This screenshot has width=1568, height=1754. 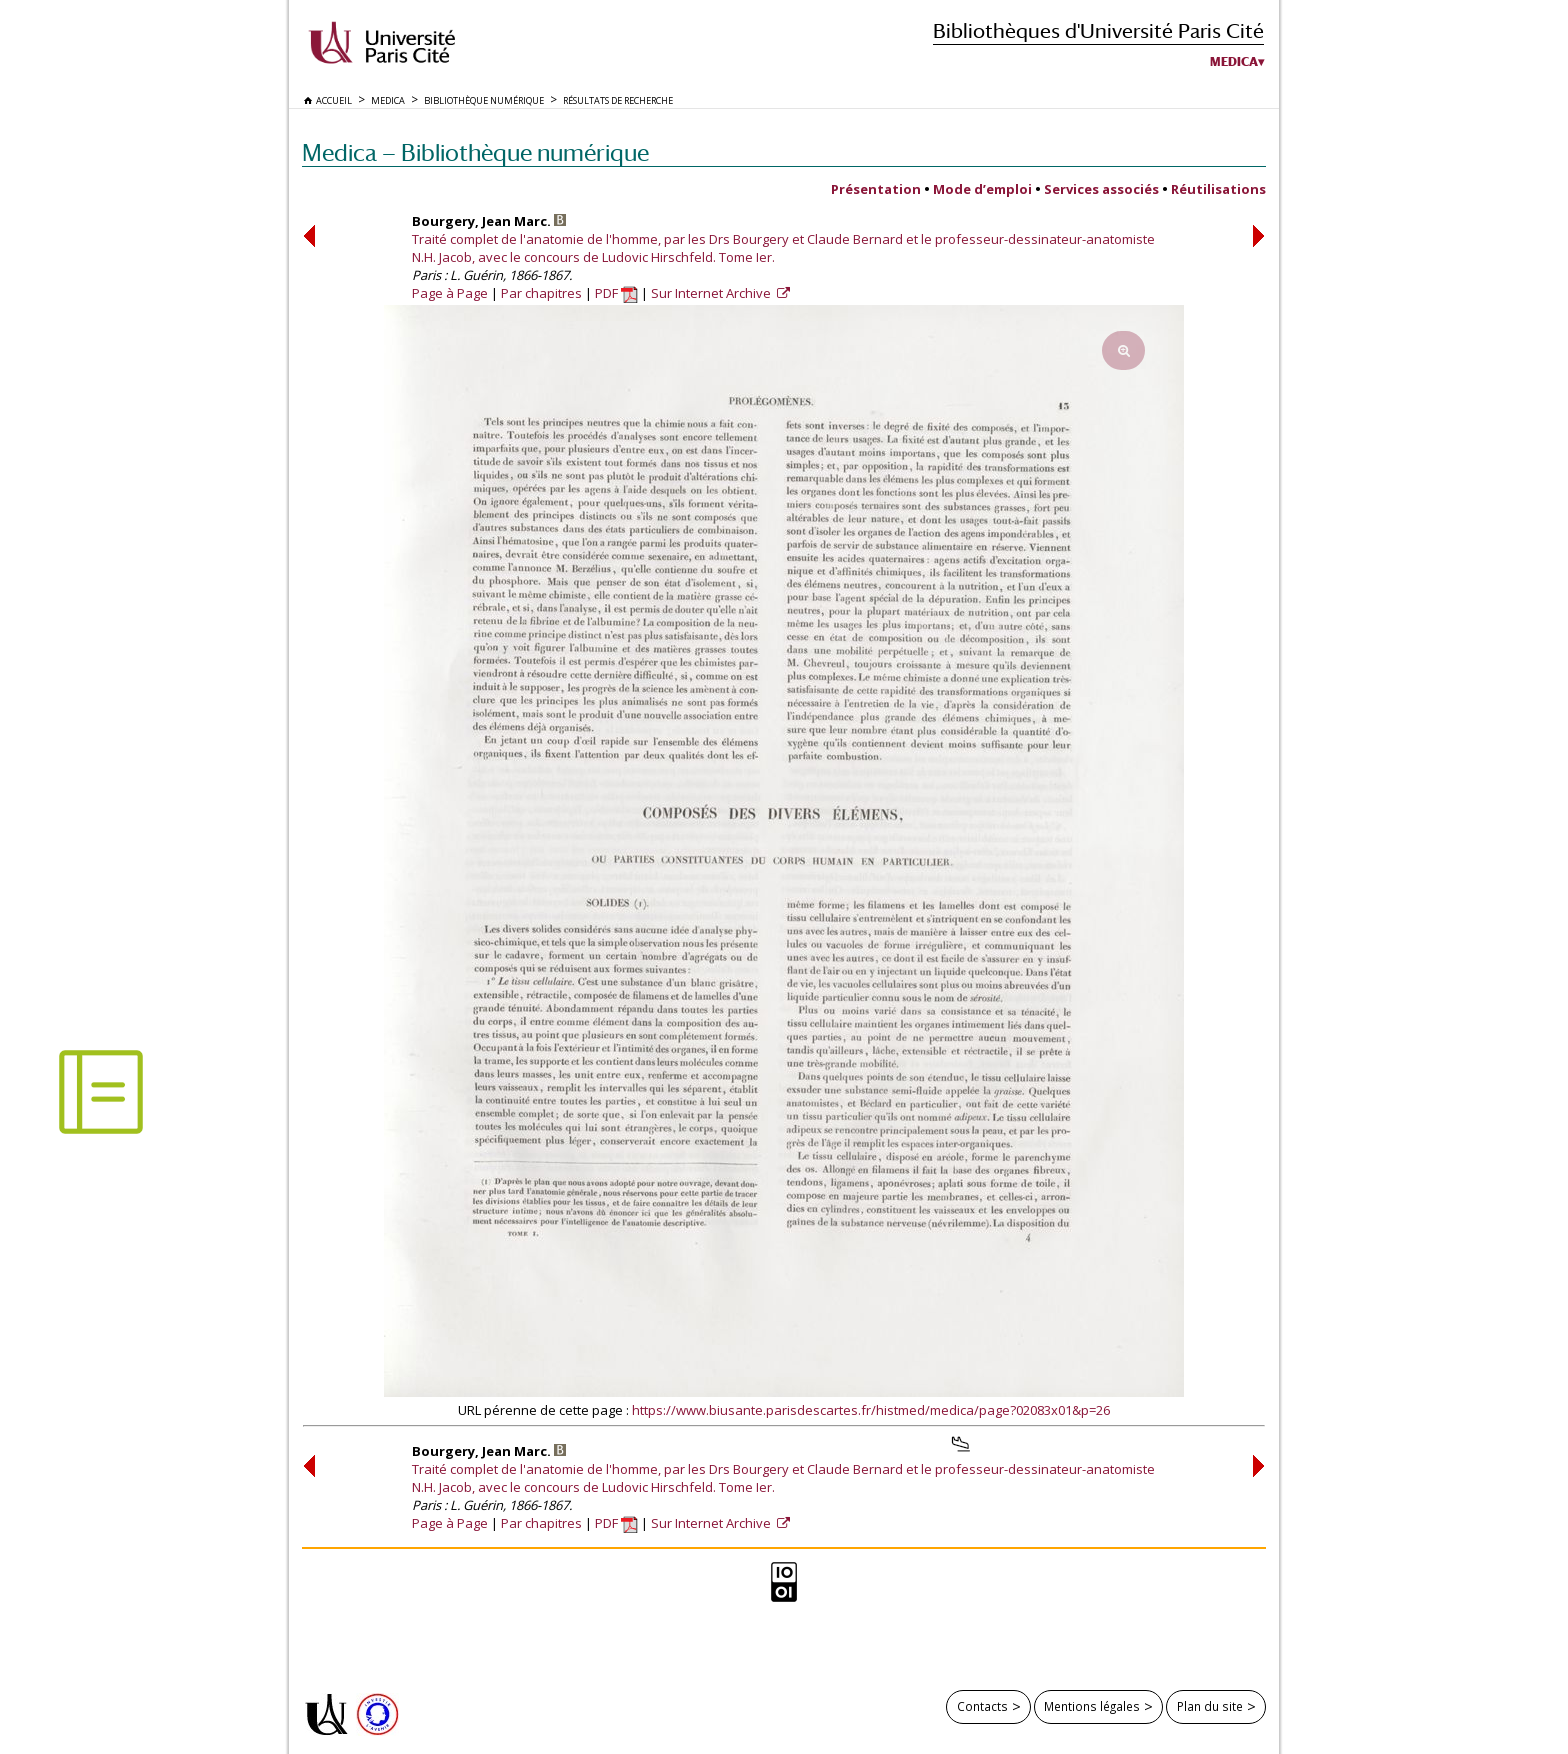 What do you see at coordinates (101, 1092) in the screenshot?
I see `open your notebook or notes` at bounding box center [101, 1092].